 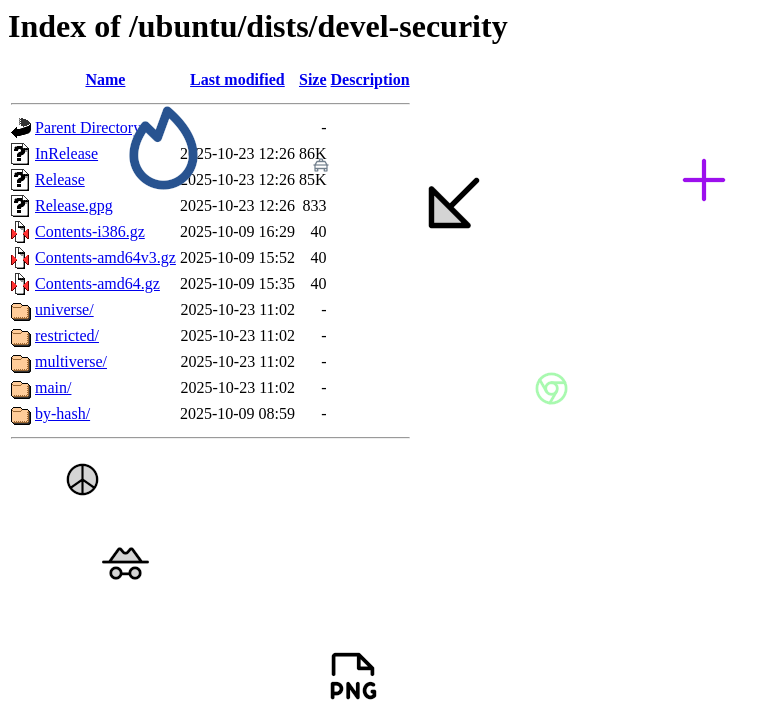 What do you see at coordinates (163, 149) in the screenshot?
I see `indicates trending or popular content` at bounding box center [163, 149].